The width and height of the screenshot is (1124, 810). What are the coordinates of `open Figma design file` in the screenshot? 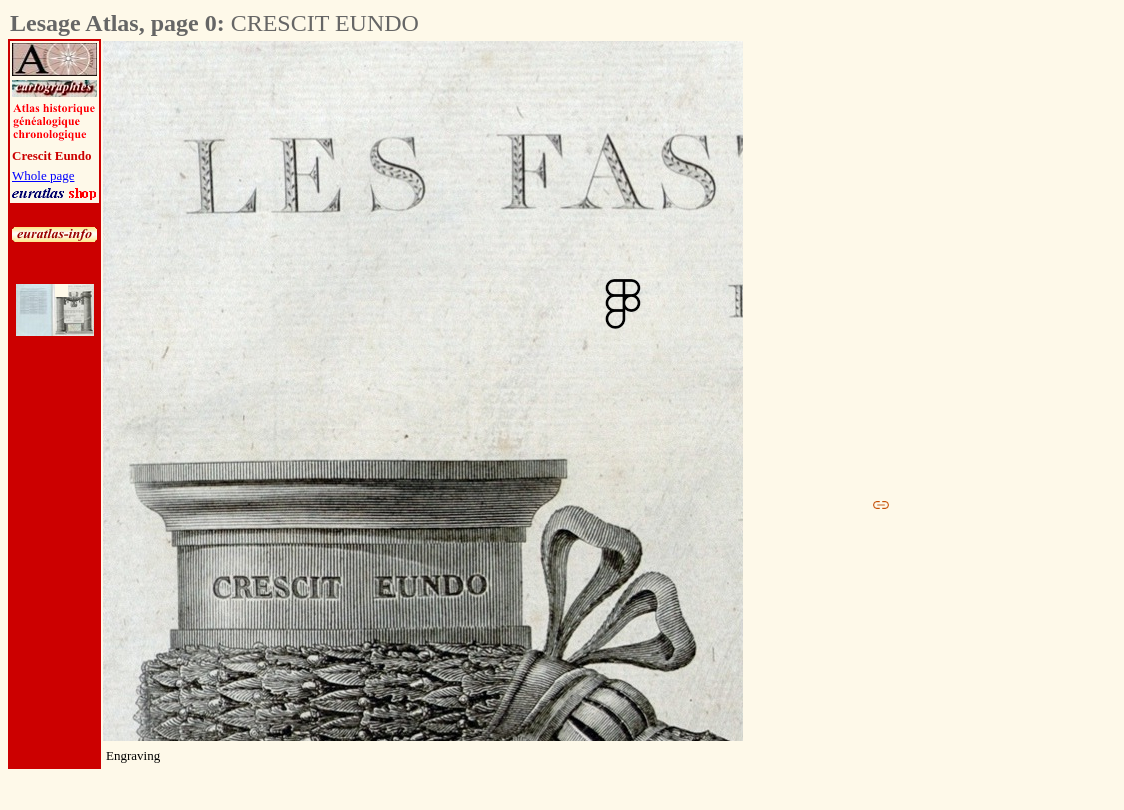 It's located at (622, 303).